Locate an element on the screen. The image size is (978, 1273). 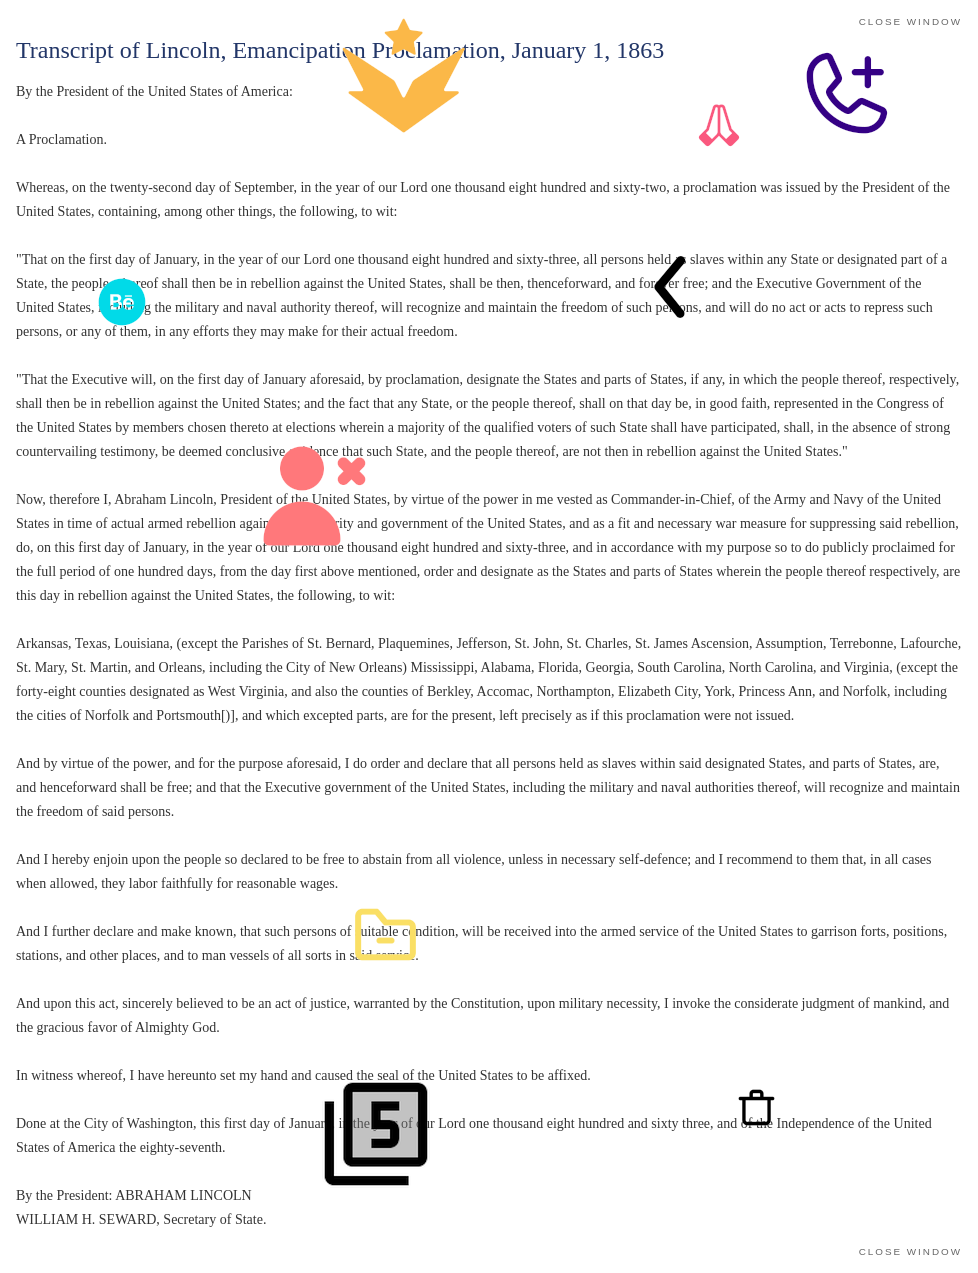
view Behance portfolio is located at coordinates (122, 302).